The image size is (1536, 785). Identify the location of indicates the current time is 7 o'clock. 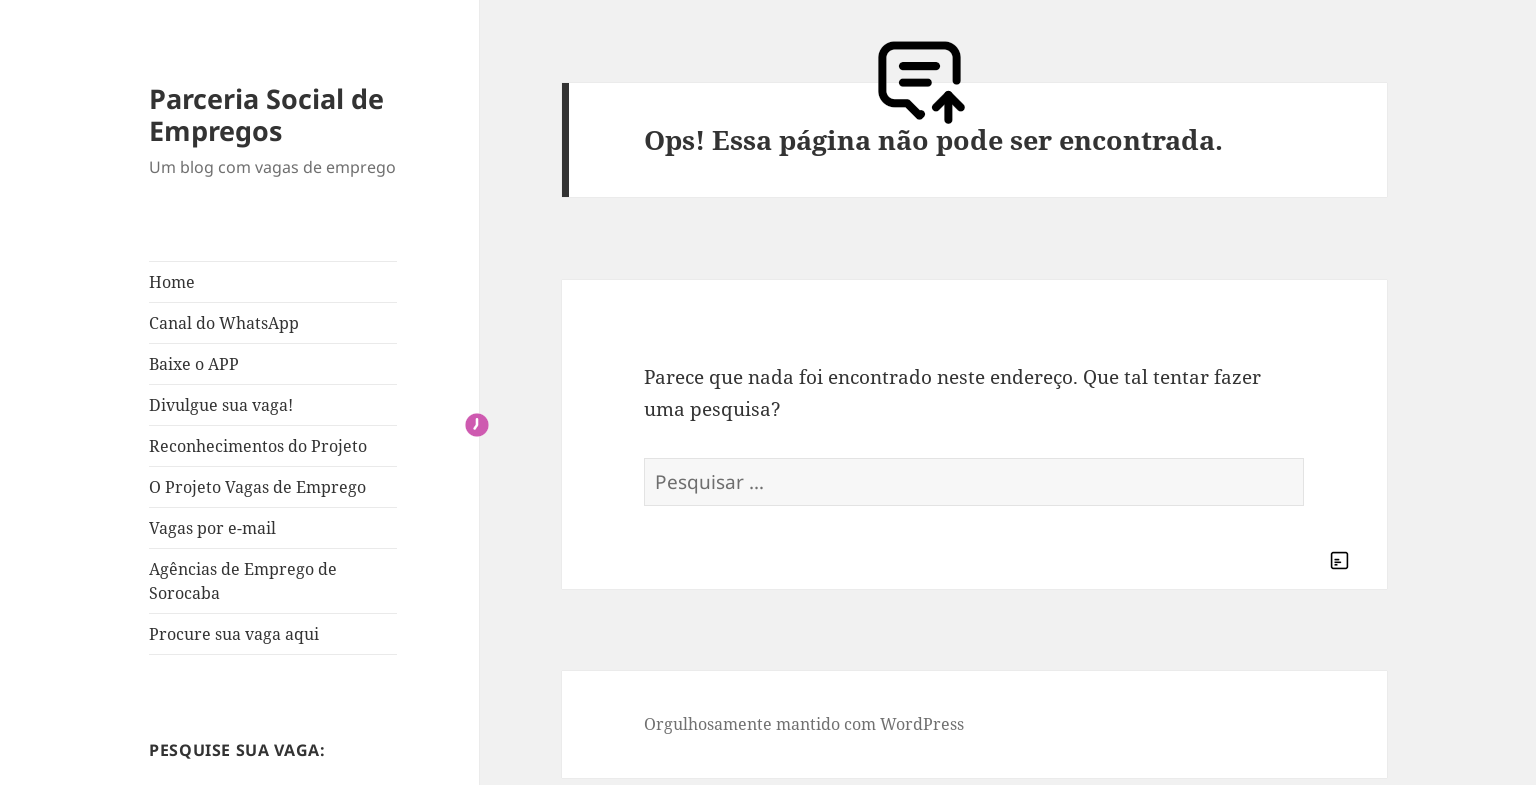
(477, 425).